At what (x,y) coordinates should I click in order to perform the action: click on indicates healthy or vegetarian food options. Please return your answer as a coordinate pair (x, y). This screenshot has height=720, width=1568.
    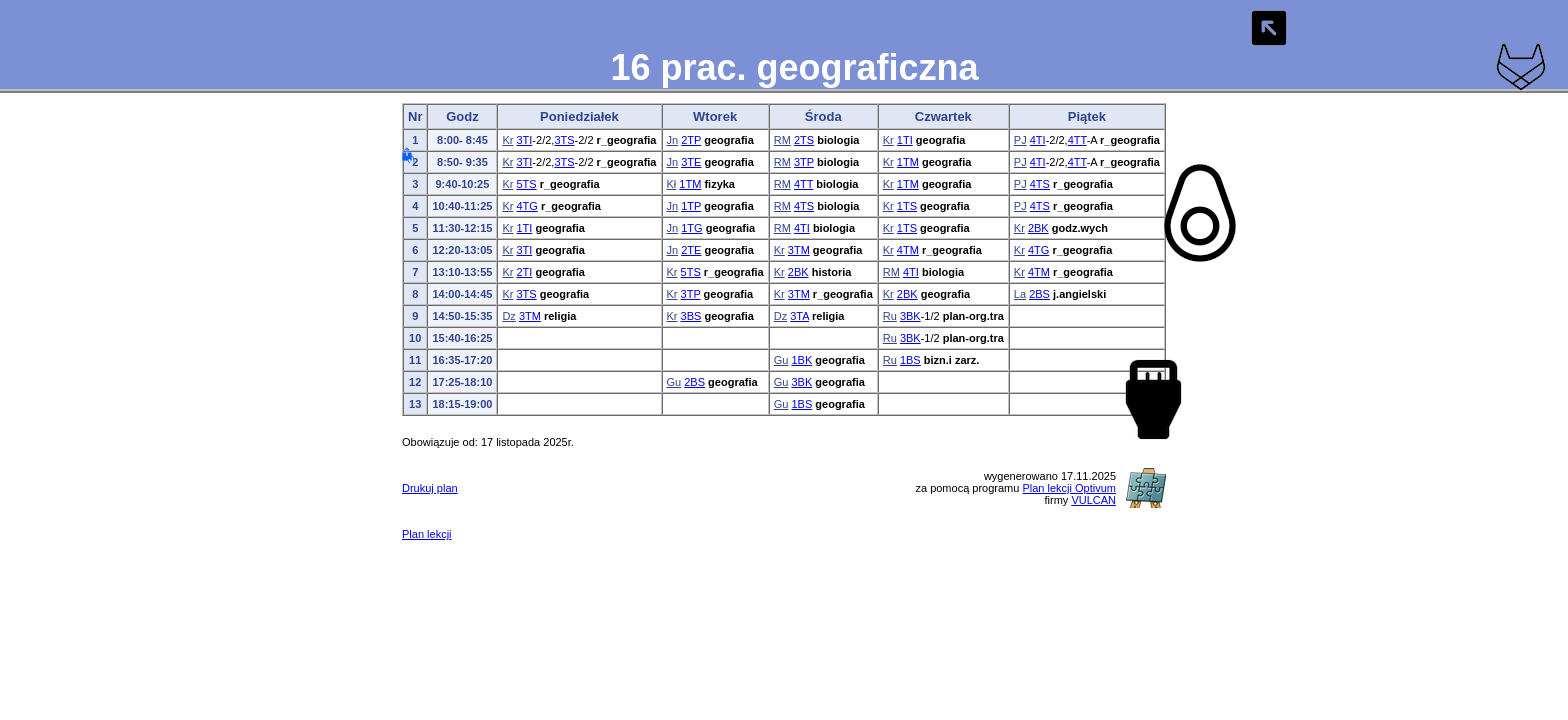
    Looking at the image, I should click on (1200, 213).